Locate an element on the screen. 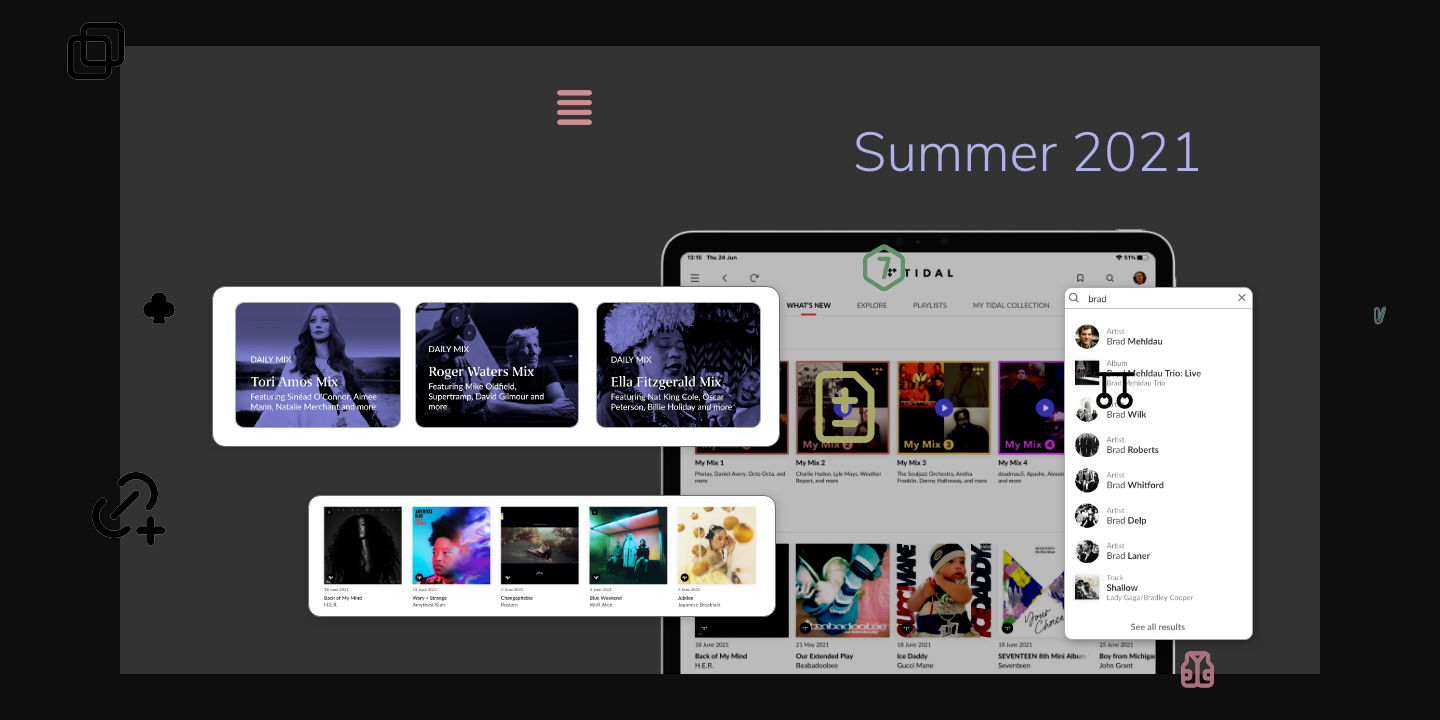 The height and width of the screenshot is (720, 1440). select clubs suit in a card game is located at coordinates (159, 308).